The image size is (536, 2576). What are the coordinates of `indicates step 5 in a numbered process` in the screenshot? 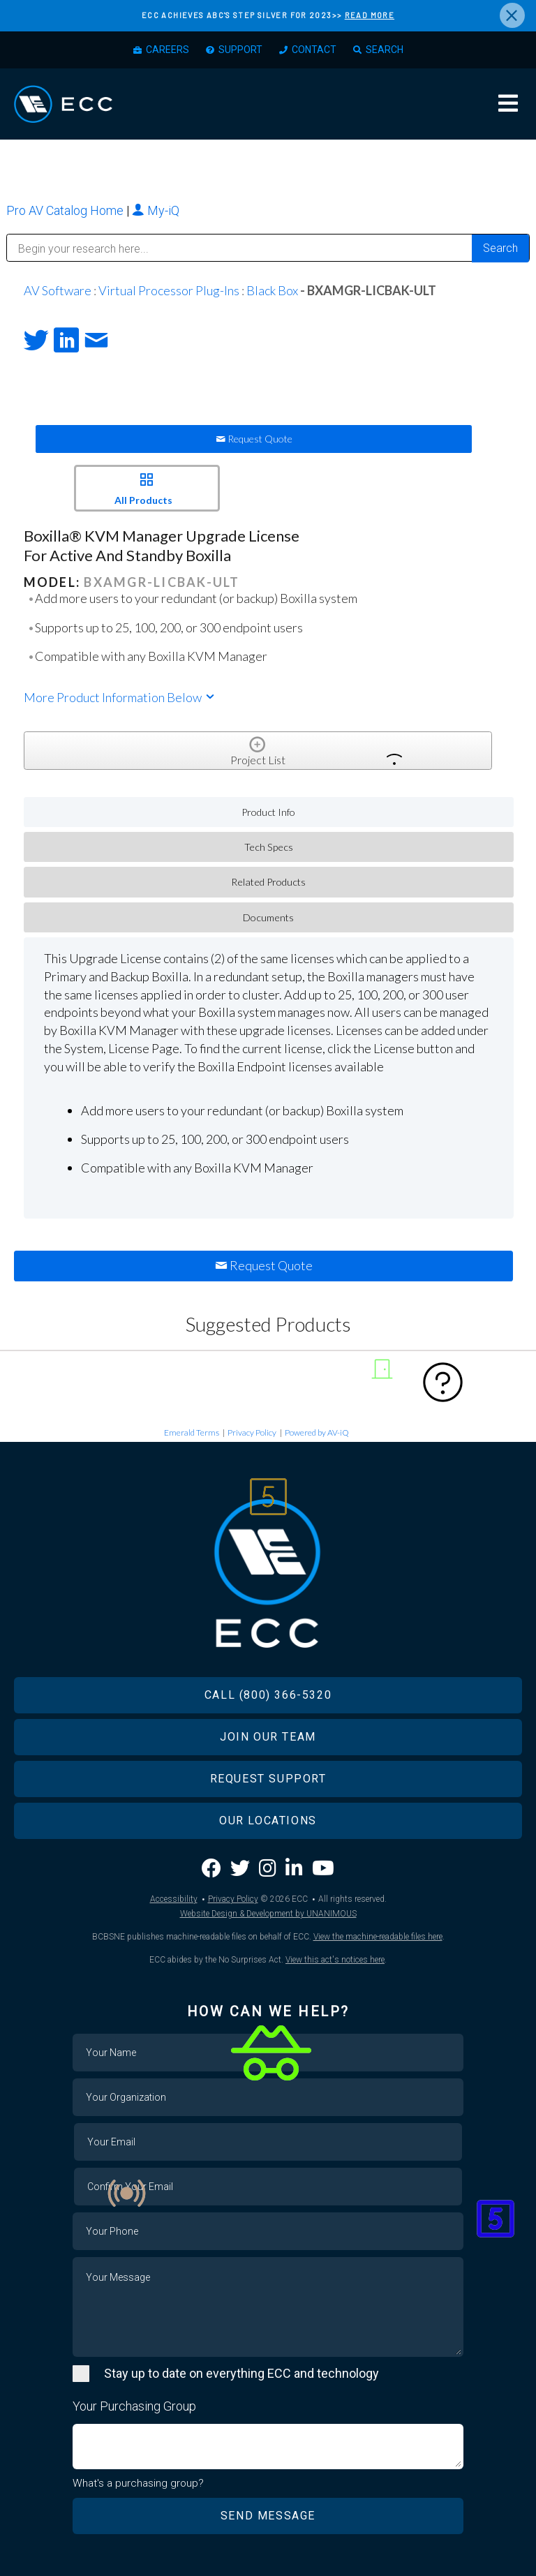 It's located at (496, 2219).